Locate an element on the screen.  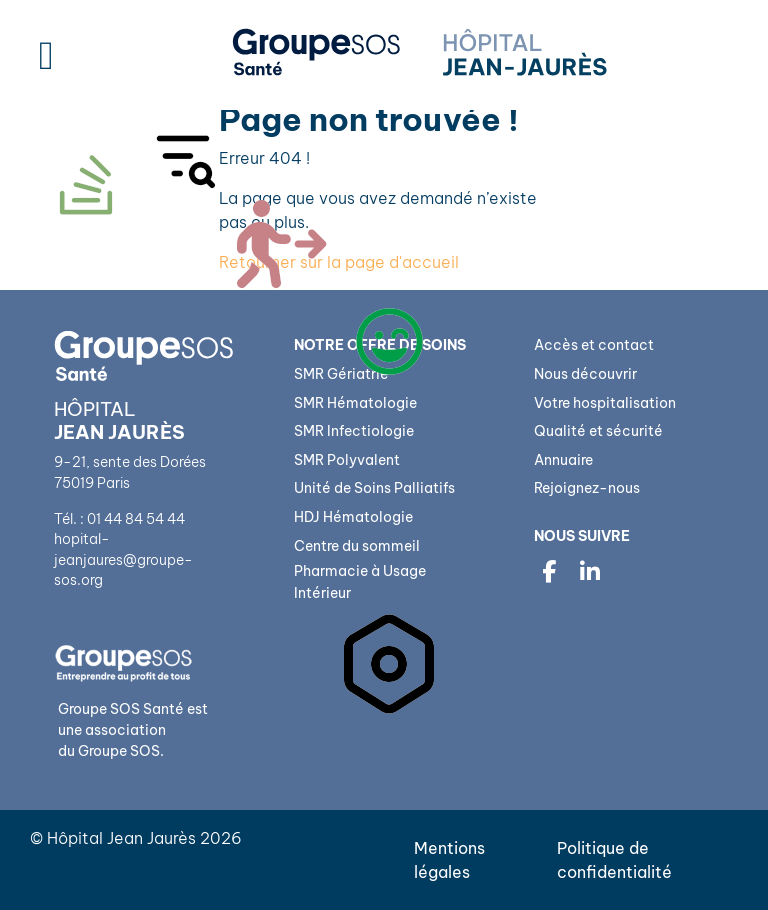
insert a winking emoji into text is located at coordinates (389, 341).